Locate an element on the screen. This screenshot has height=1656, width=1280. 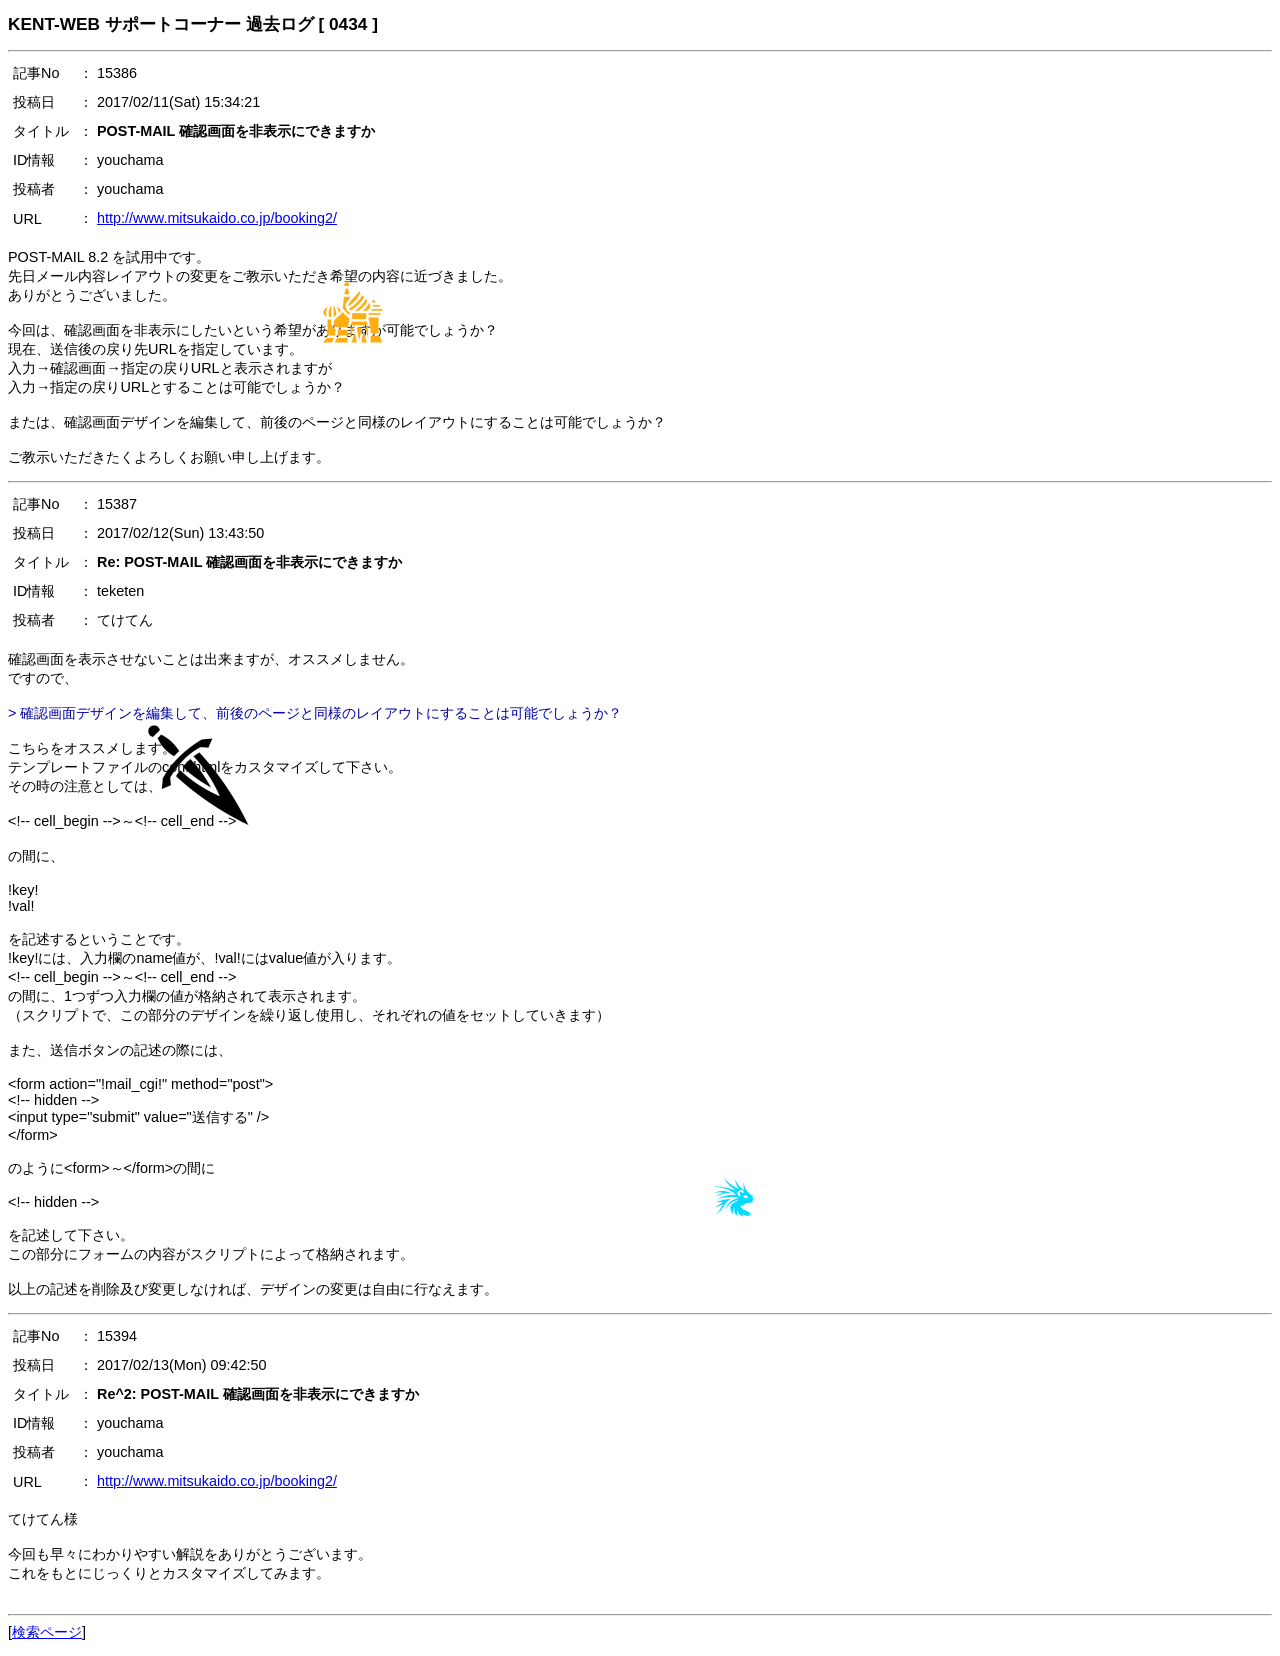
porcupine character or creature in a game is located at coordinates (734, 1197).